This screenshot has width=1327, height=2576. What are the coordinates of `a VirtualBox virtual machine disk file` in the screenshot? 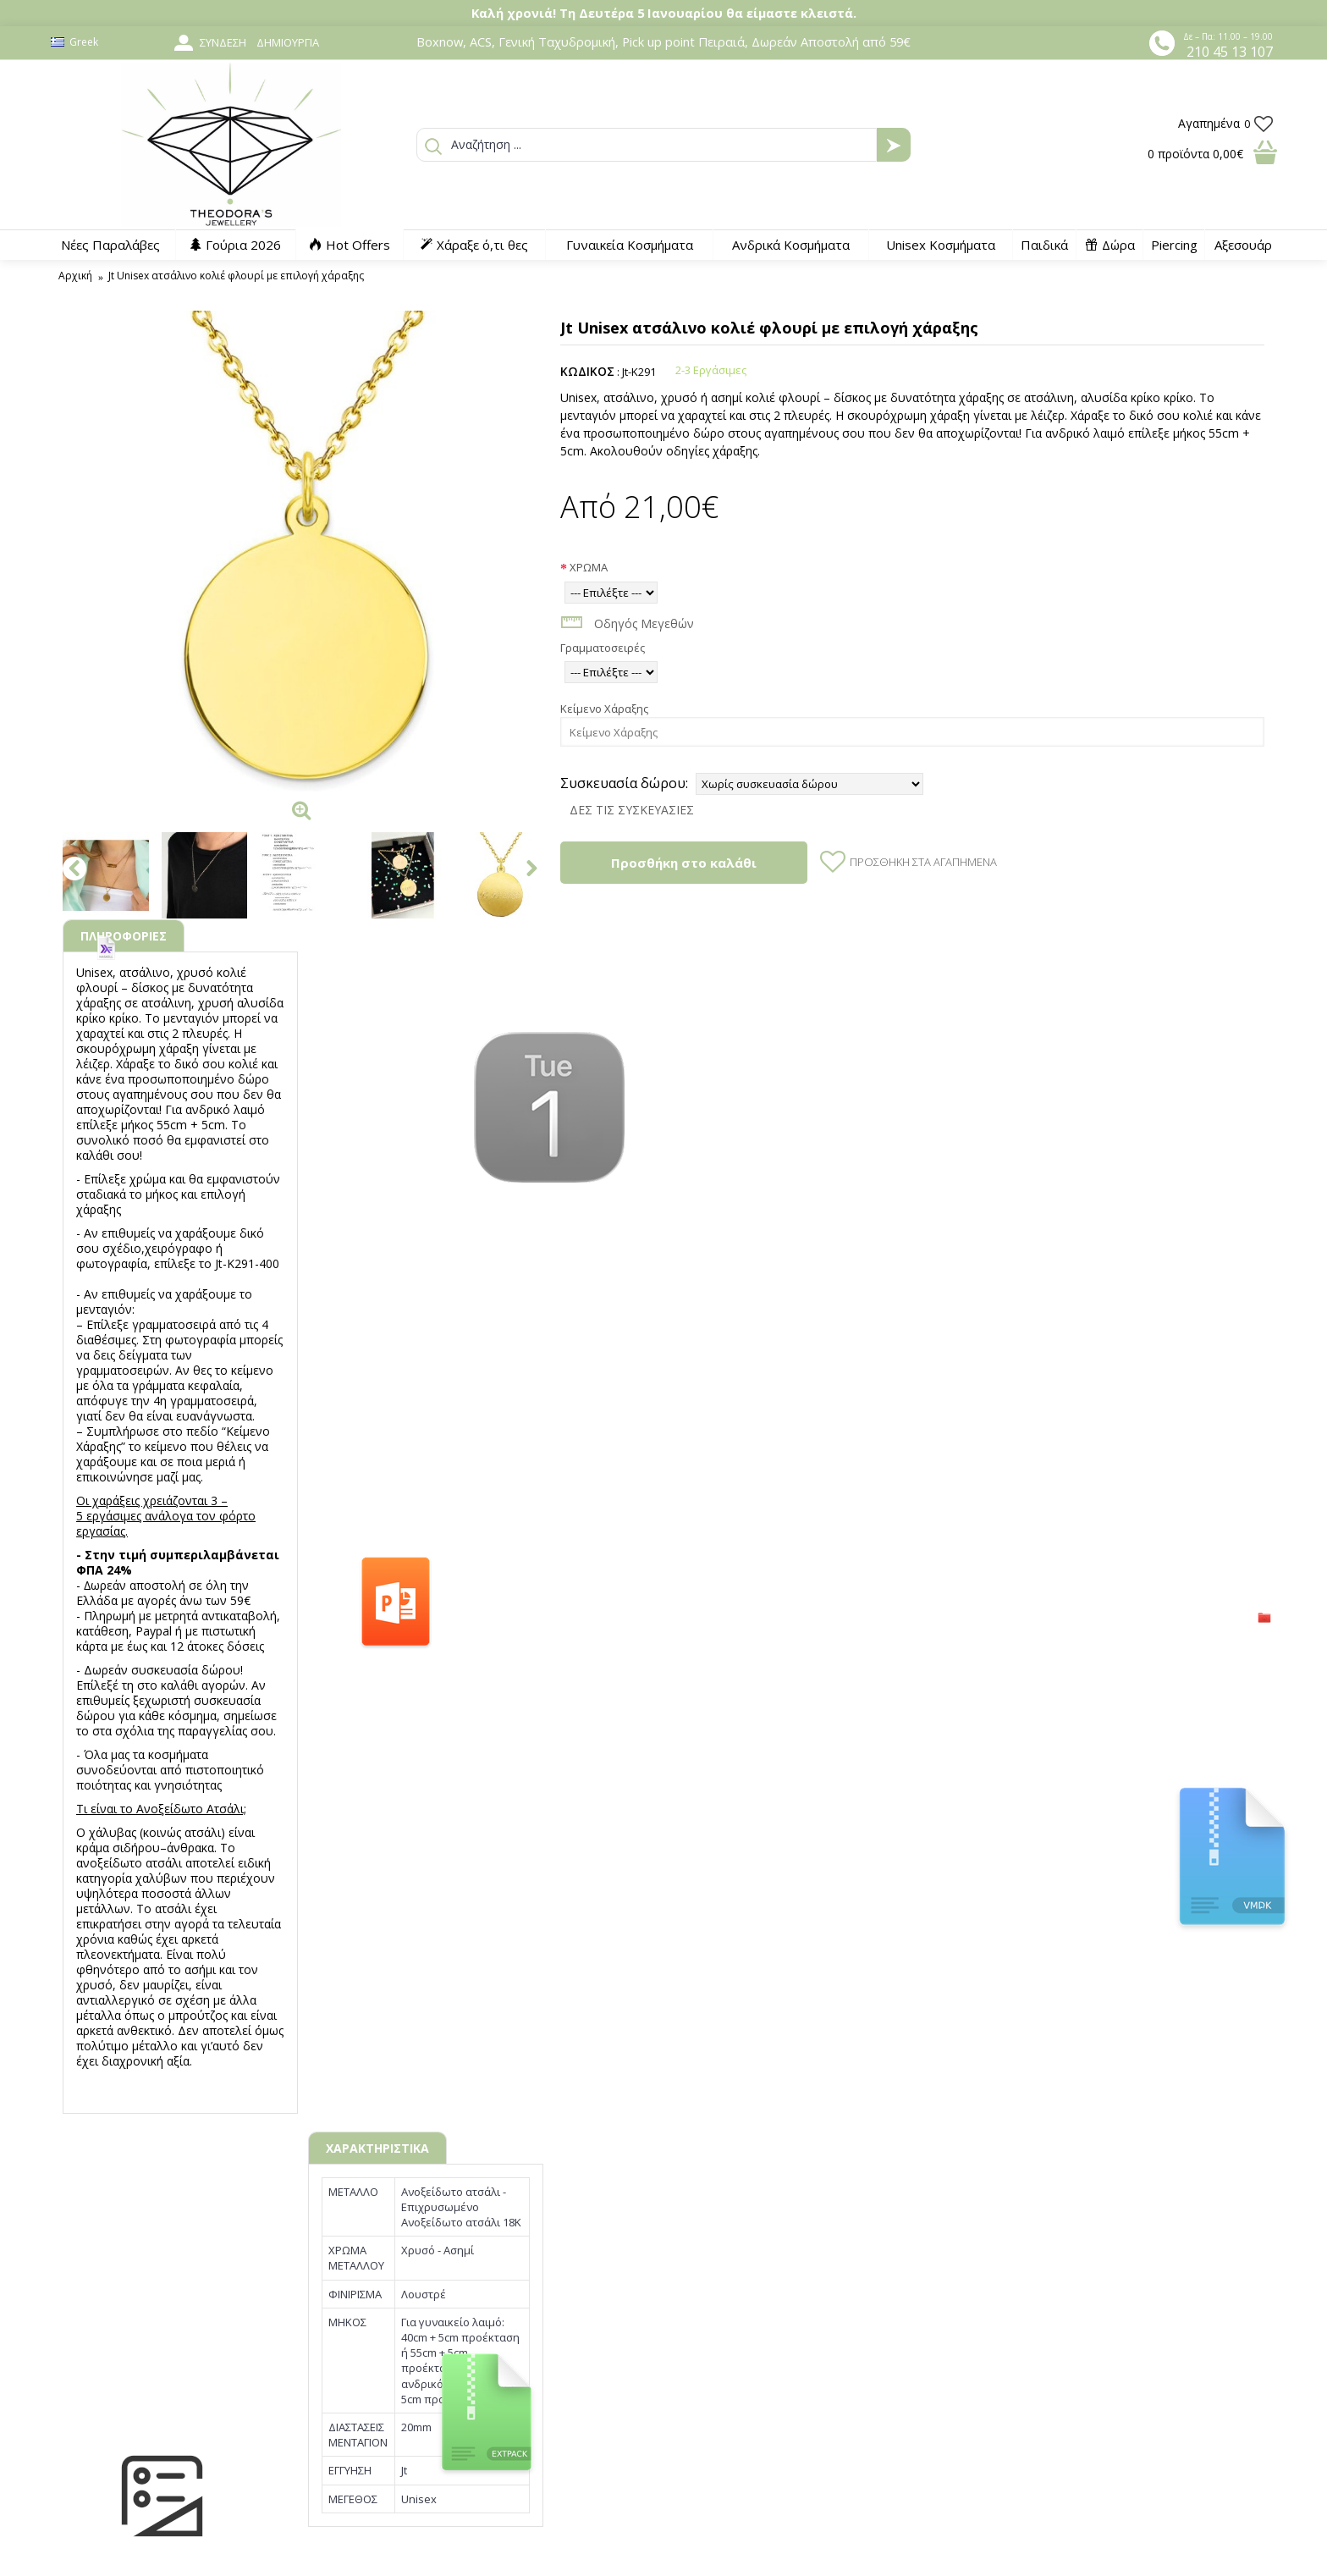 It's located at (1232, 1859).